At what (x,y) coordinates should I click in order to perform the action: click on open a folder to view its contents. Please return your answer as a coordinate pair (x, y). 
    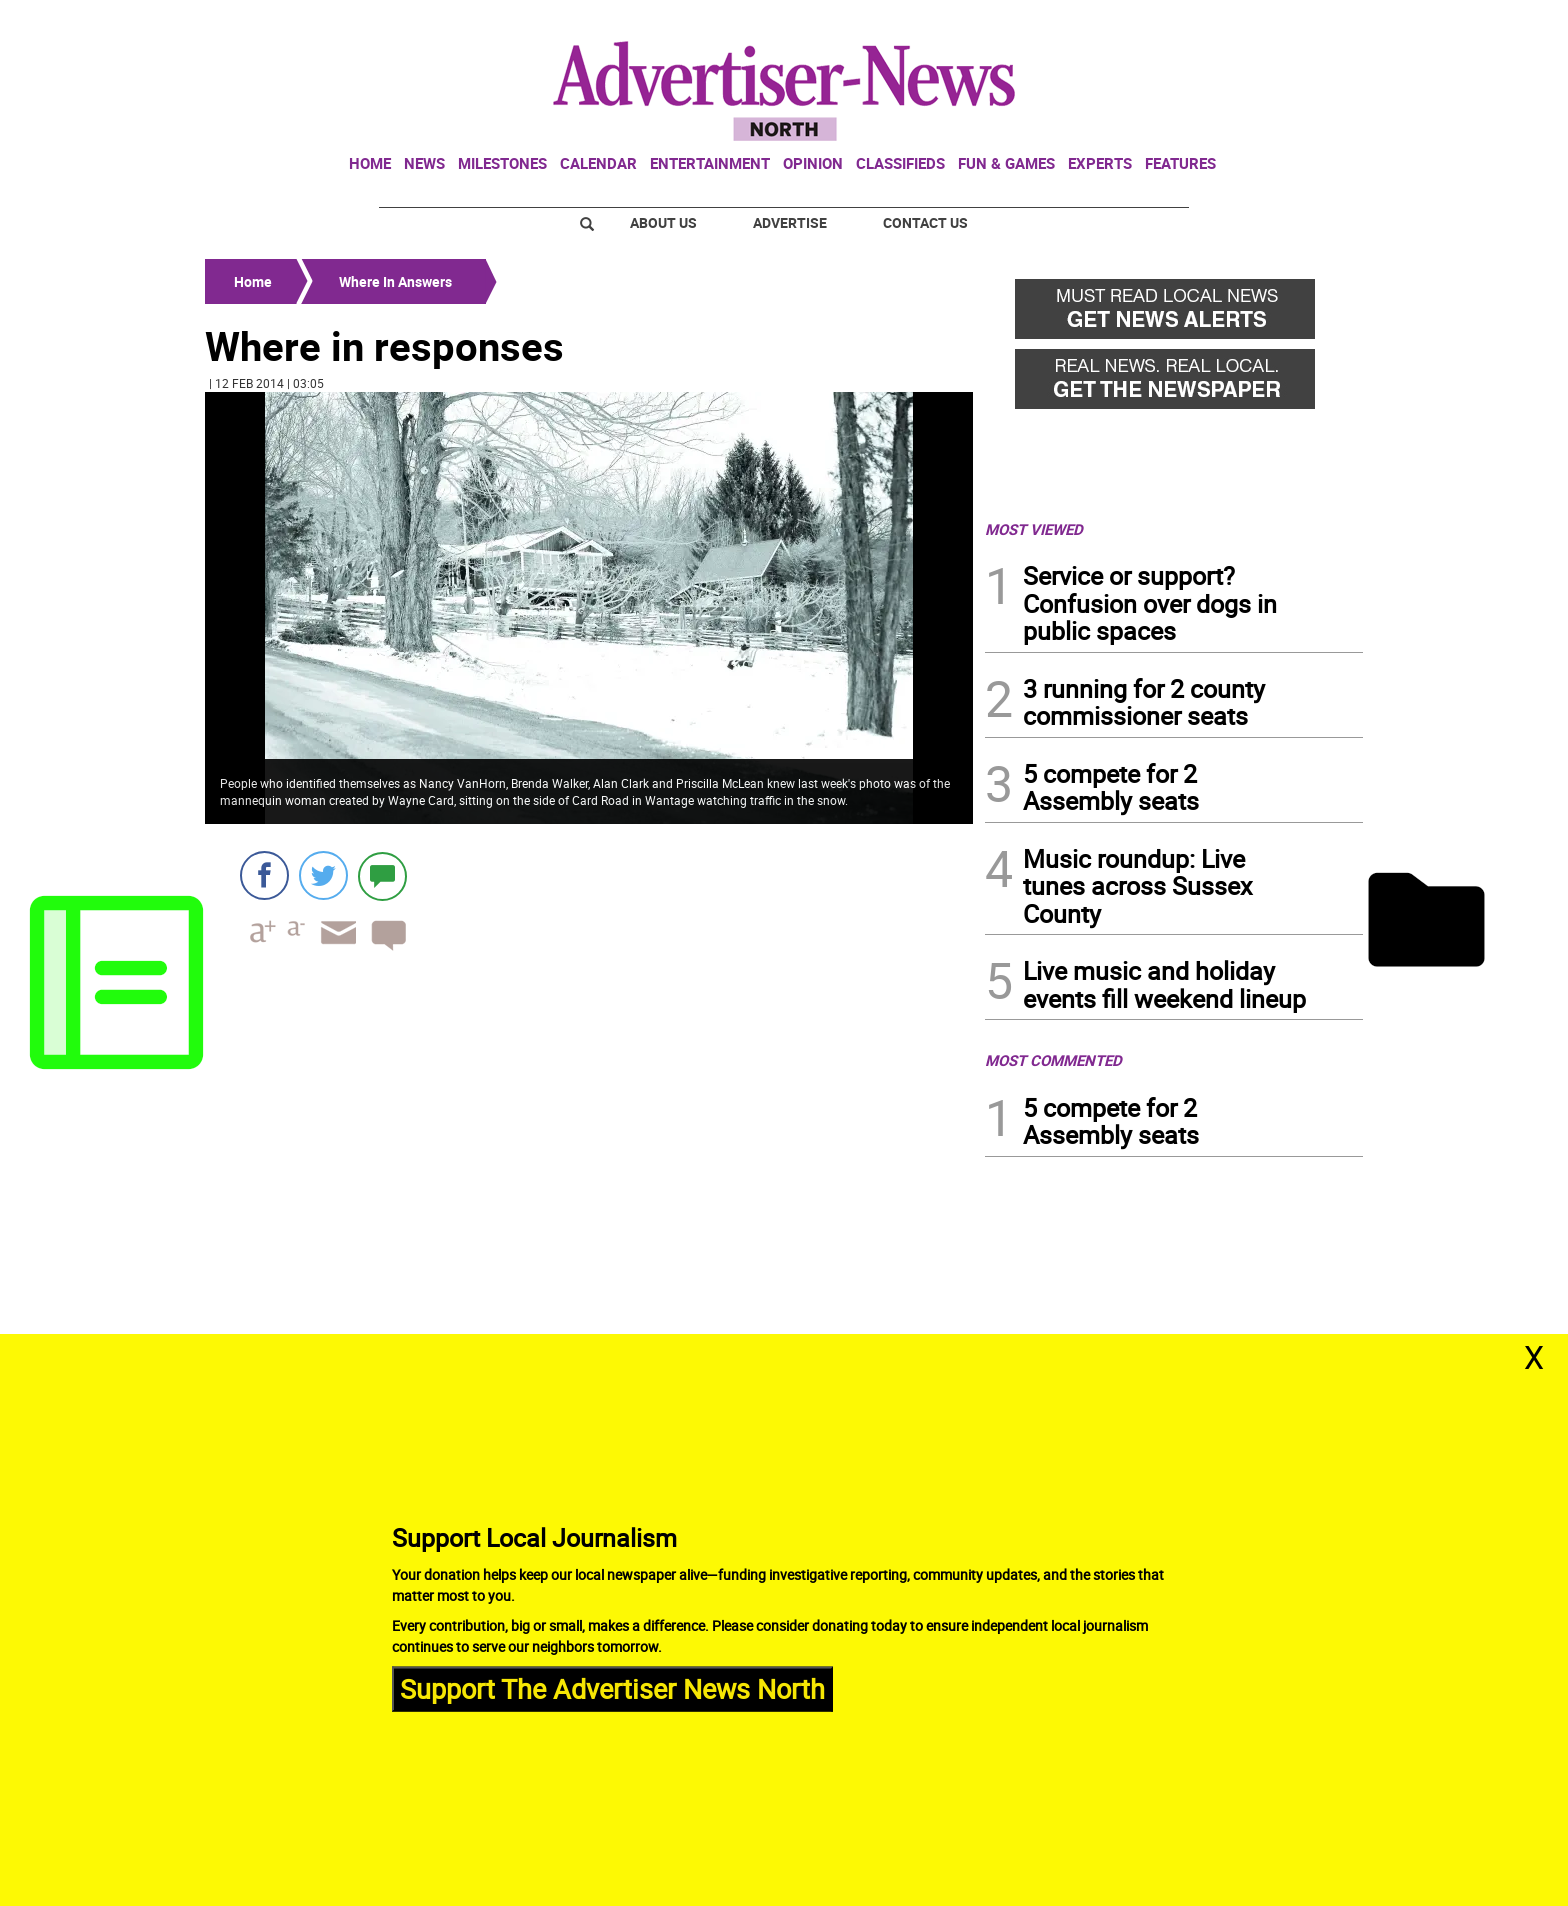
    Looking at the image, I should click on (1426, 917).